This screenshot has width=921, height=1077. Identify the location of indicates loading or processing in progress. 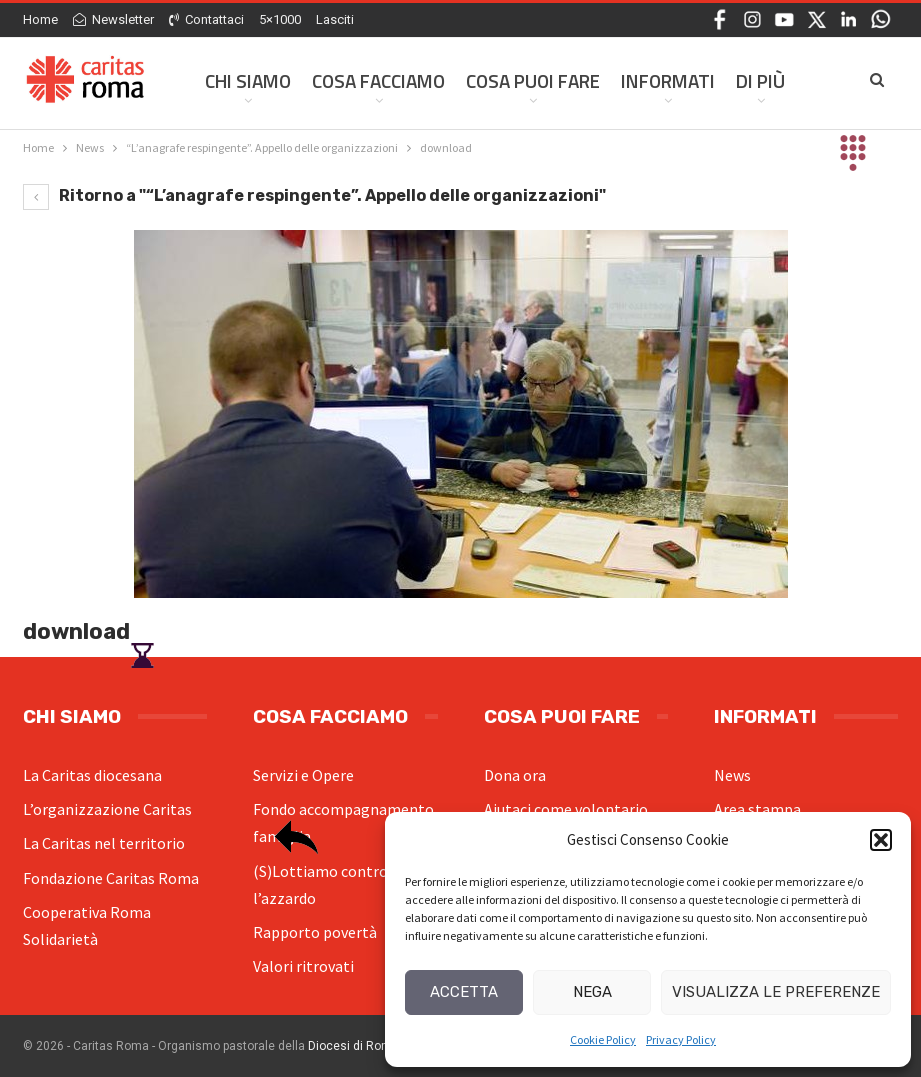
(142, 655).